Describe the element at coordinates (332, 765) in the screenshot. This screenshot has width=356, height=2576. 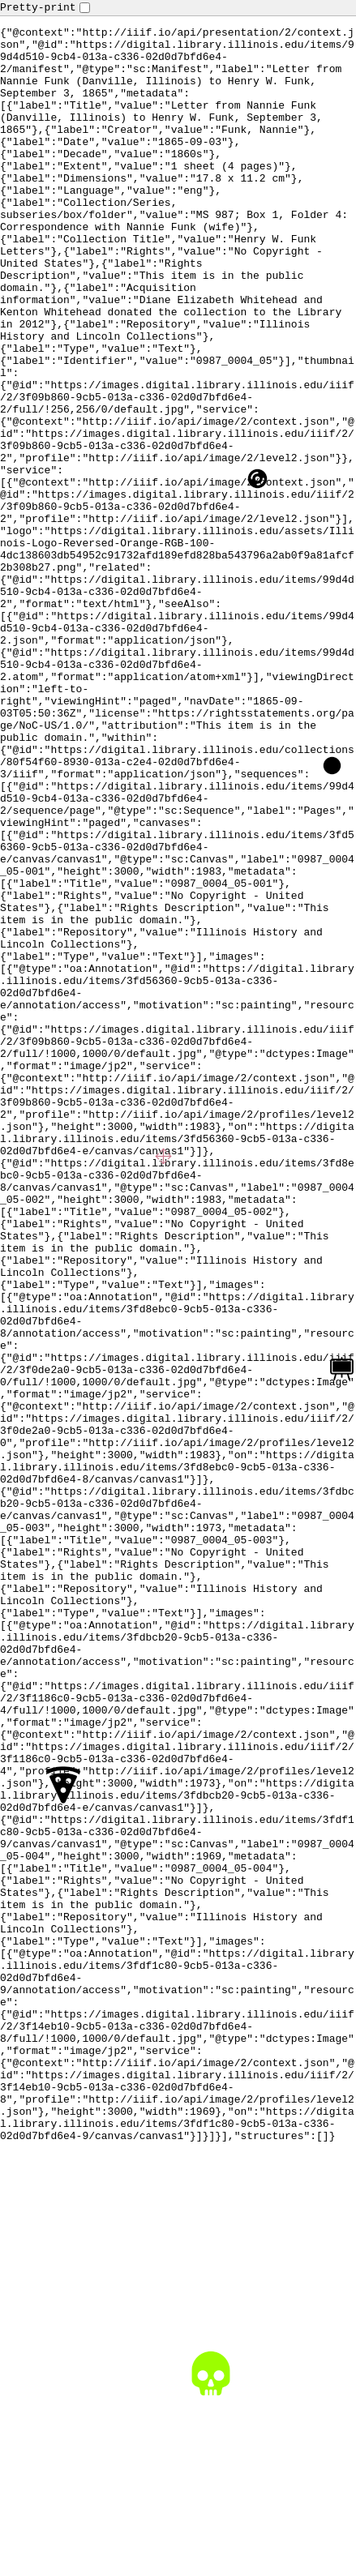
I see `indicates an unread notification or new item` at that location.